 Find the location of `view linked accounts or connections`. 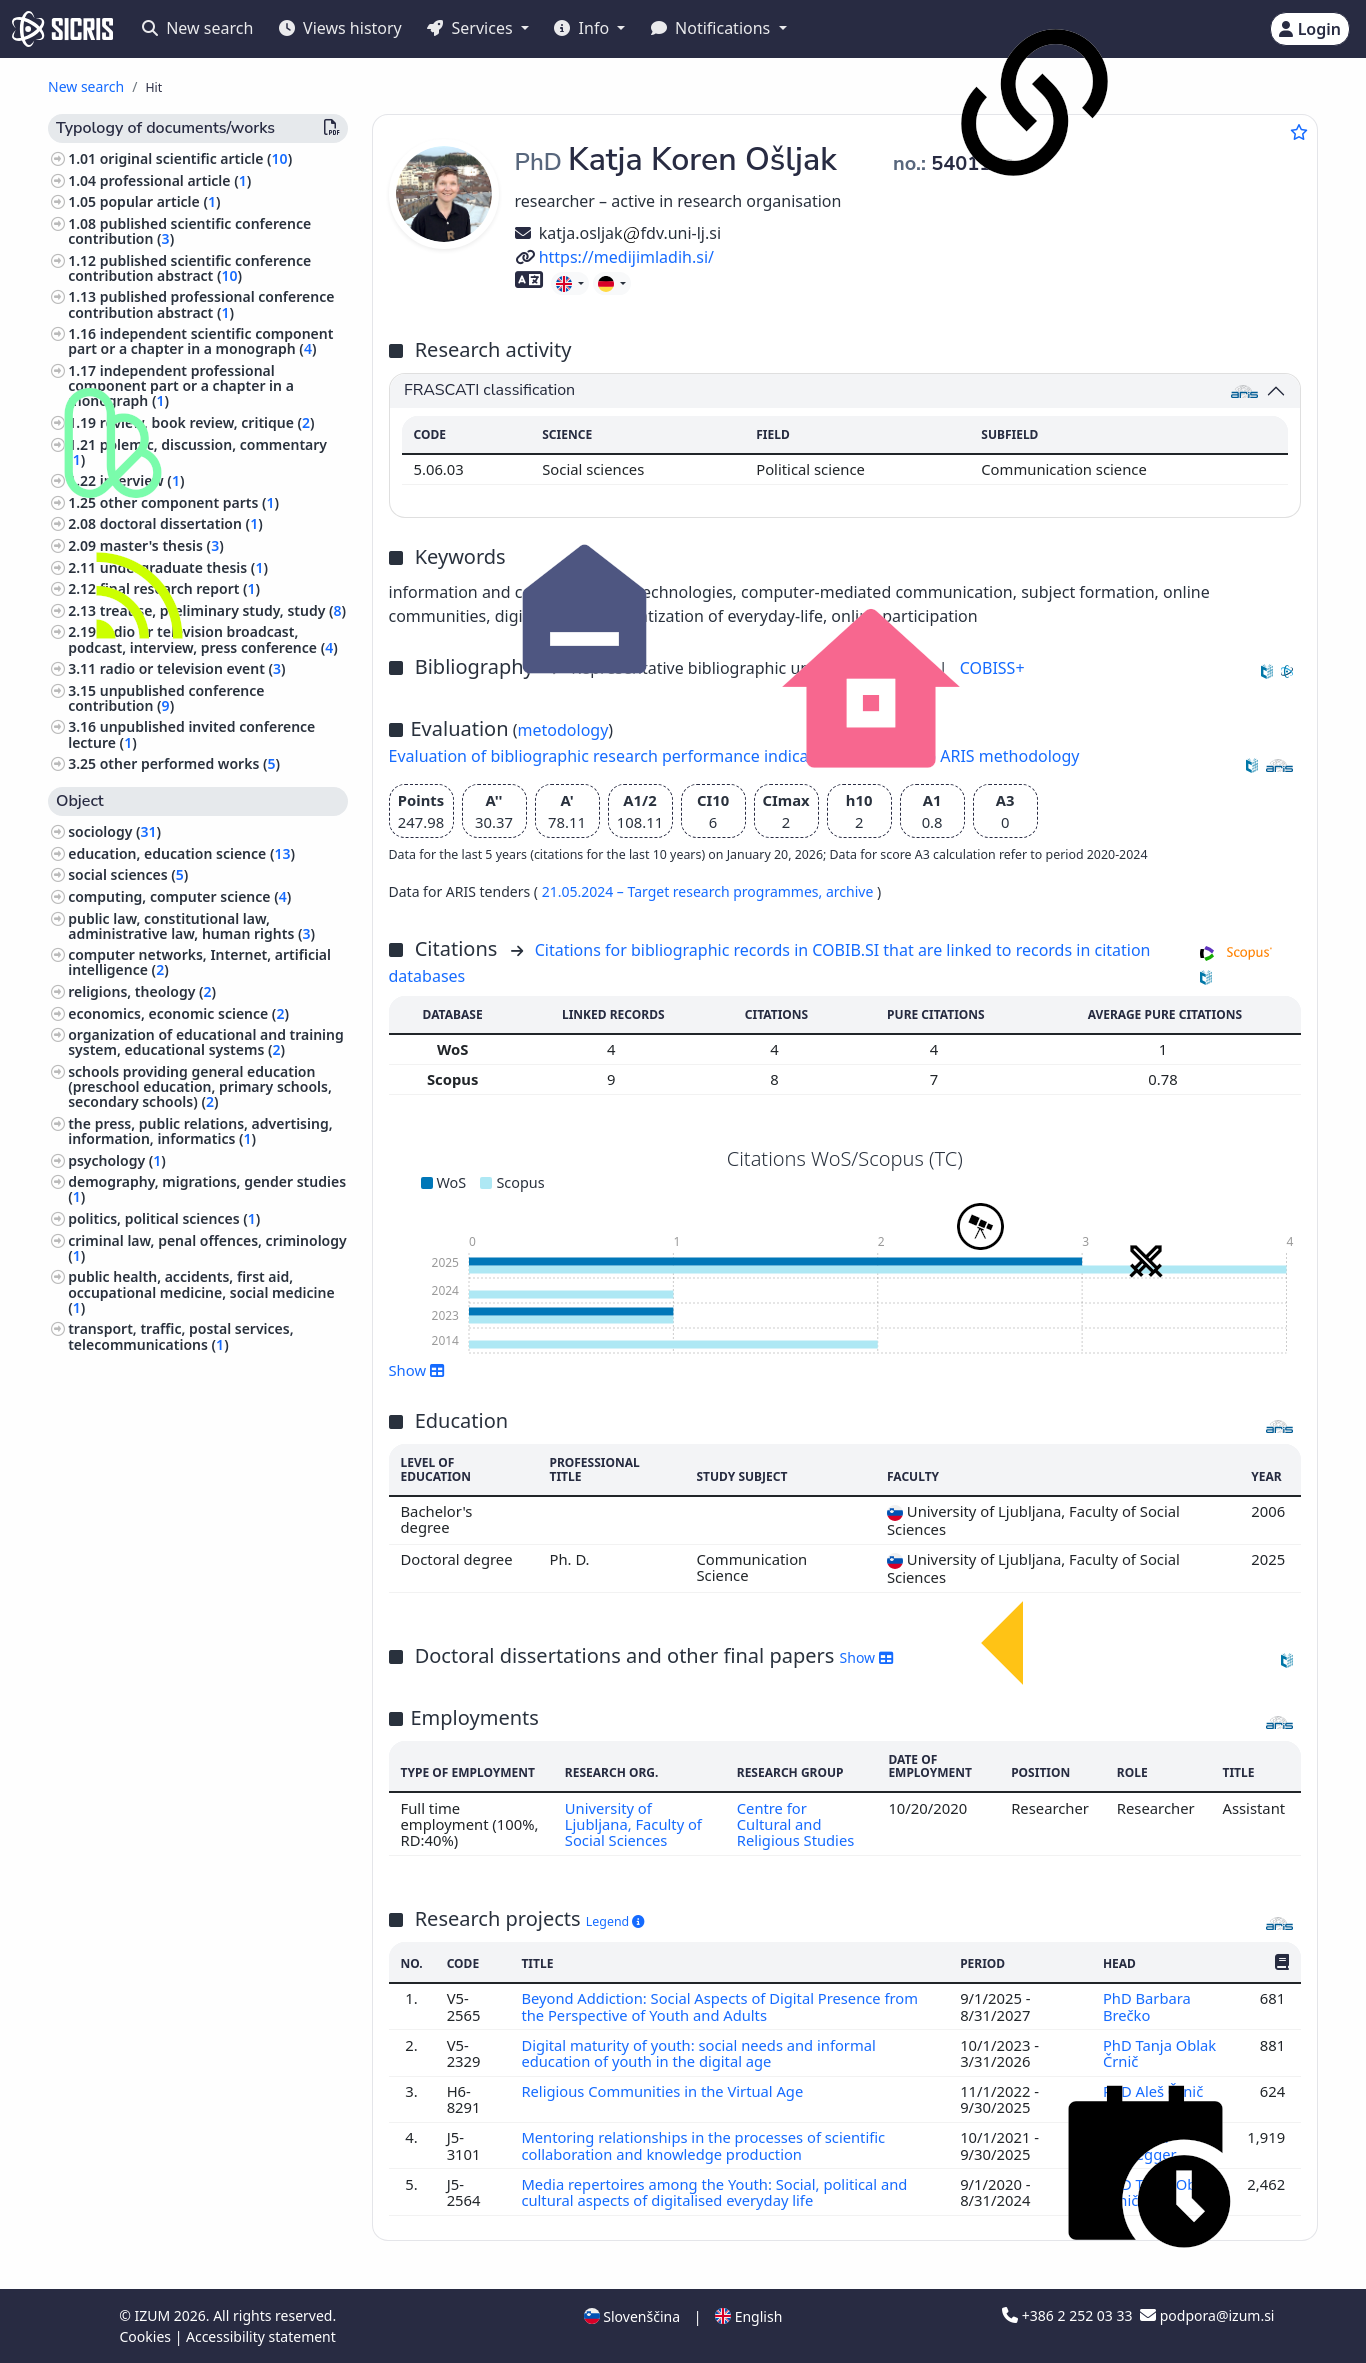

view linked accounts or connections is located at coordinates (1034, 102).